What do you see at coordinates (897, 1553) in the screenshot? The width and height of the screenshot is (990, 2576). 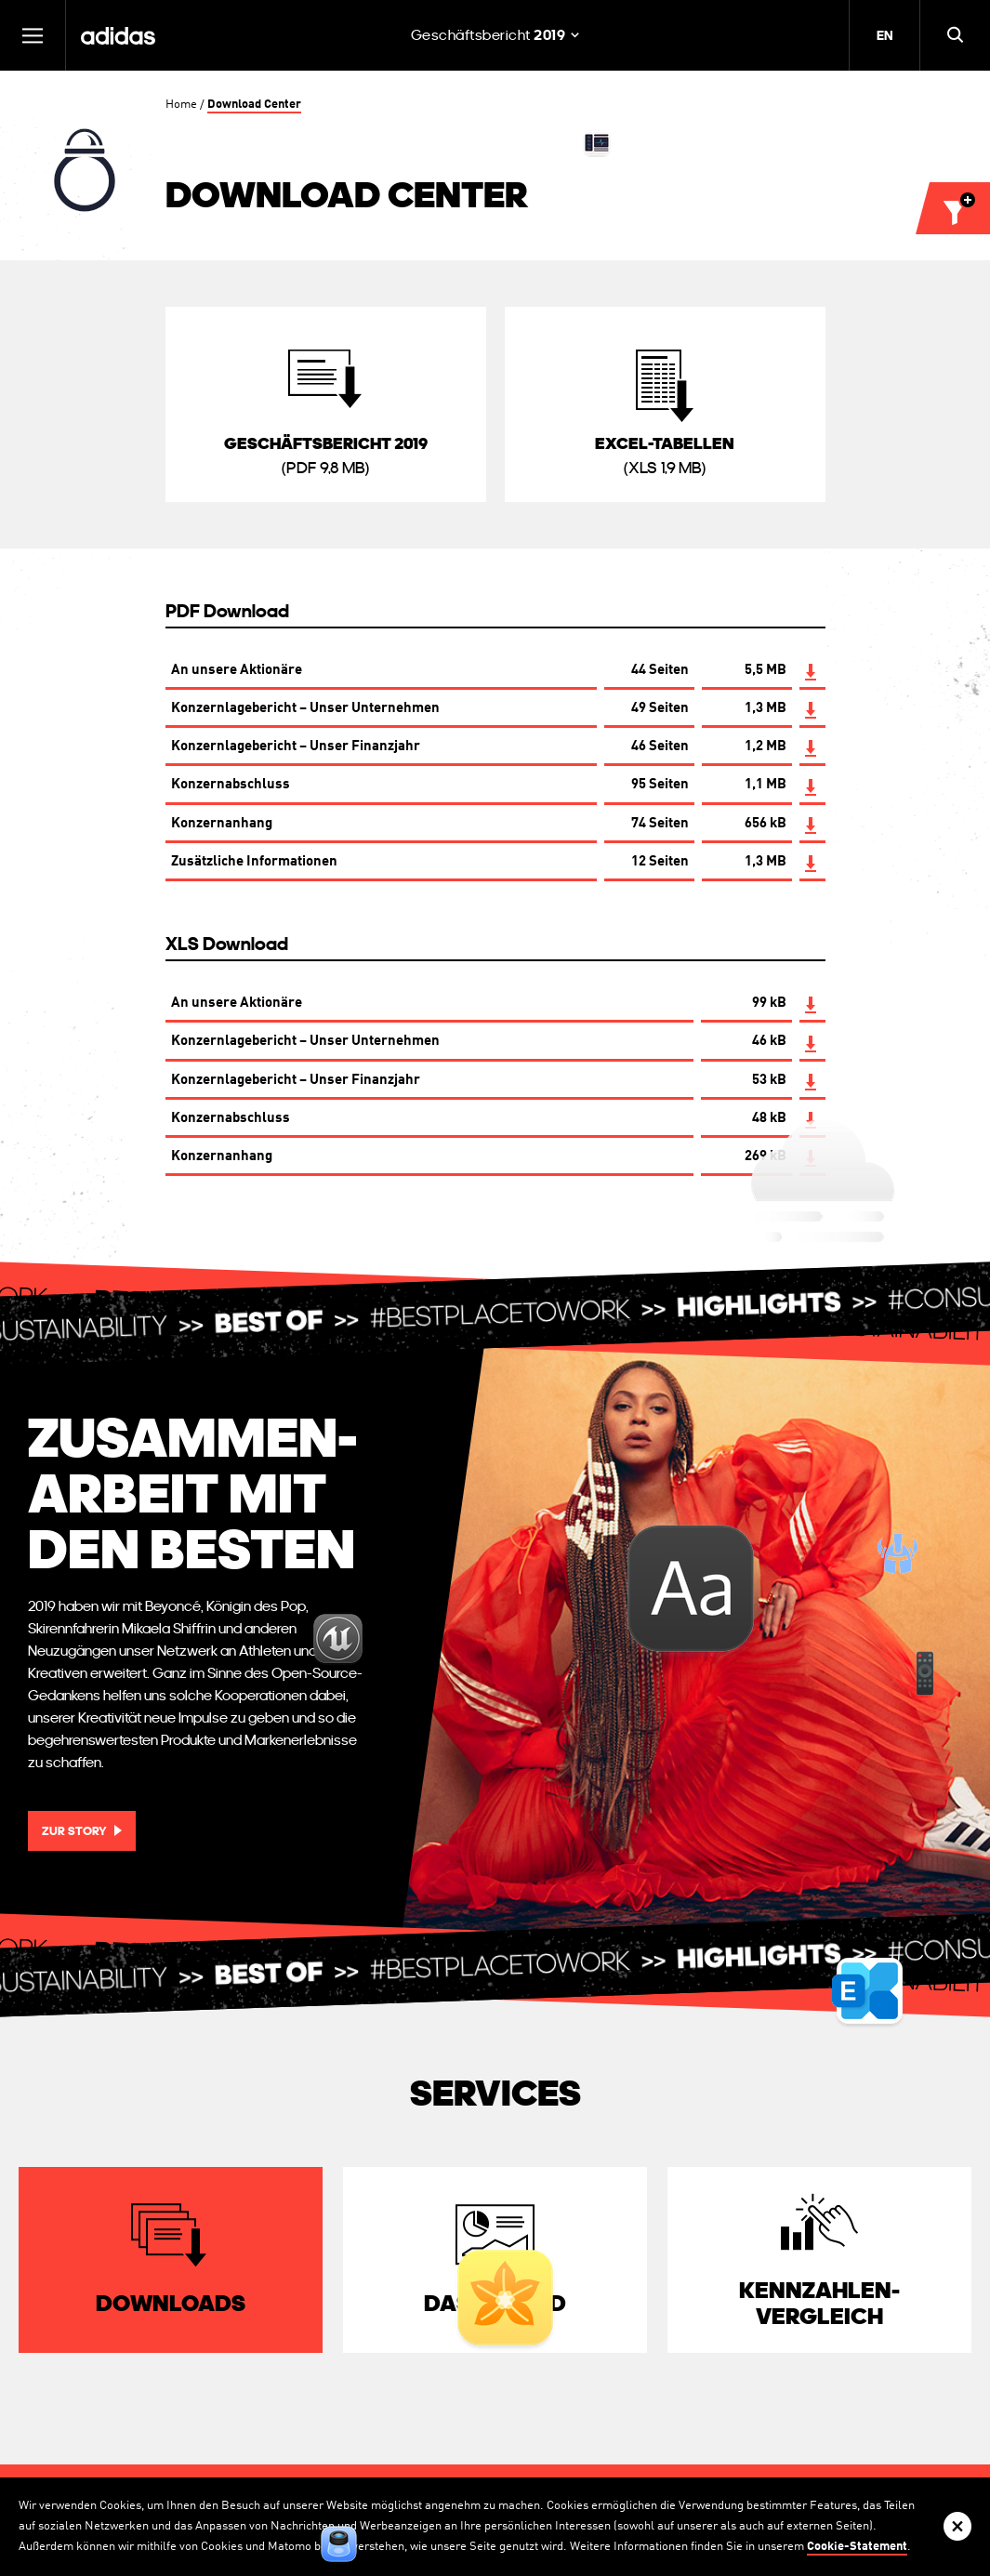 I see `equip heavy armor or helmet` at bounding box center [897, 1553].